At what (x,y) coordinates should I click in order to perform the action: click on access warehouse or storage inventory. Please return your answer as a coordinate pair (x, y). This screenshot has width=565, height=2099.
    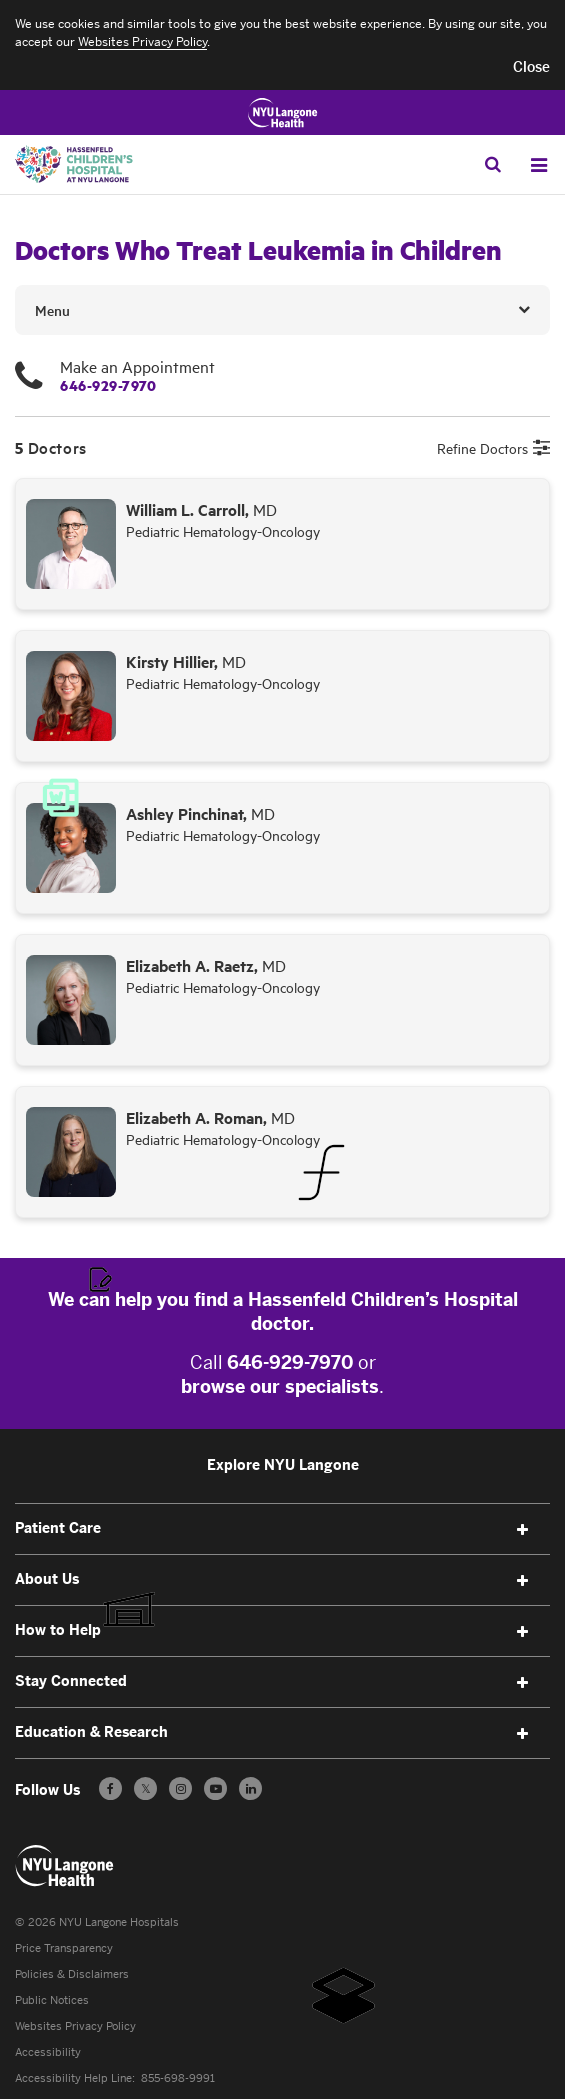
    Looking at the image, I should click on (129, 1611).